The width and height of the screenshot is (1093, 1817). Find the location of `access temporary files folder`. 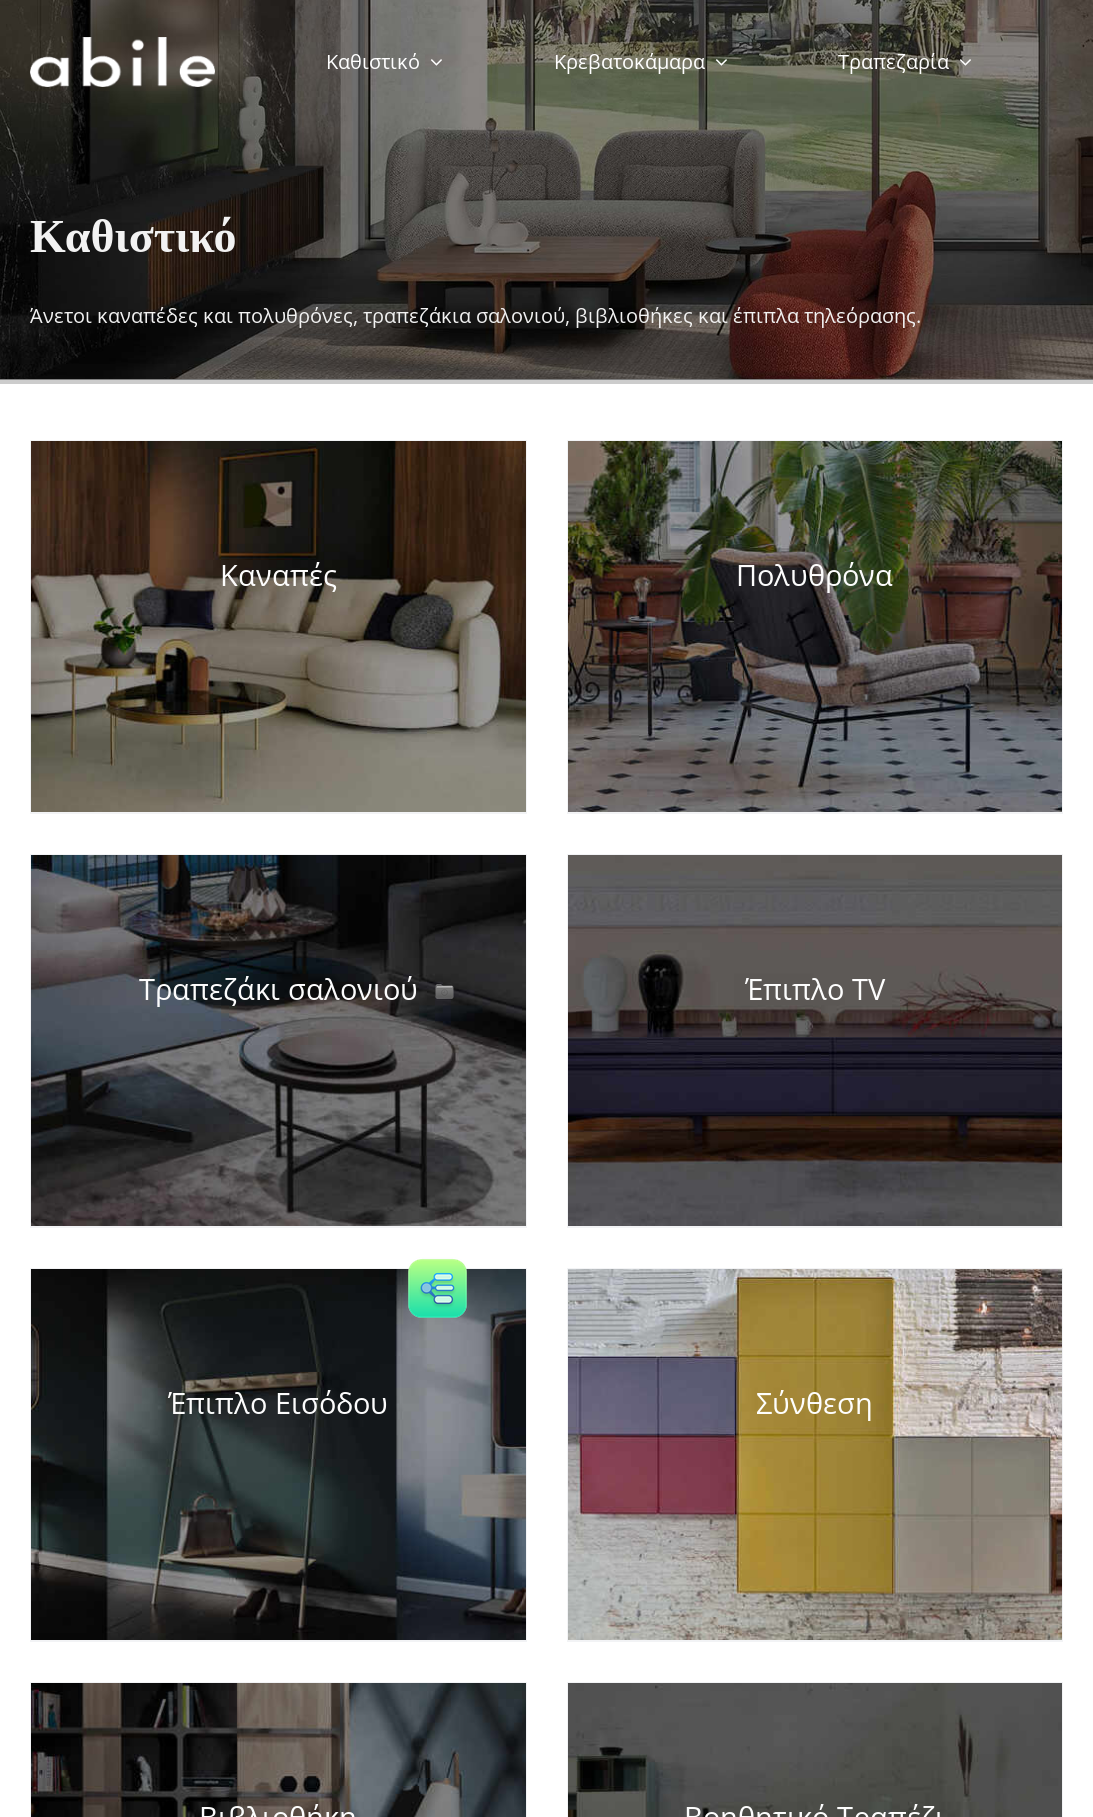

access temporary files folder is located at coordinates (444, 991).